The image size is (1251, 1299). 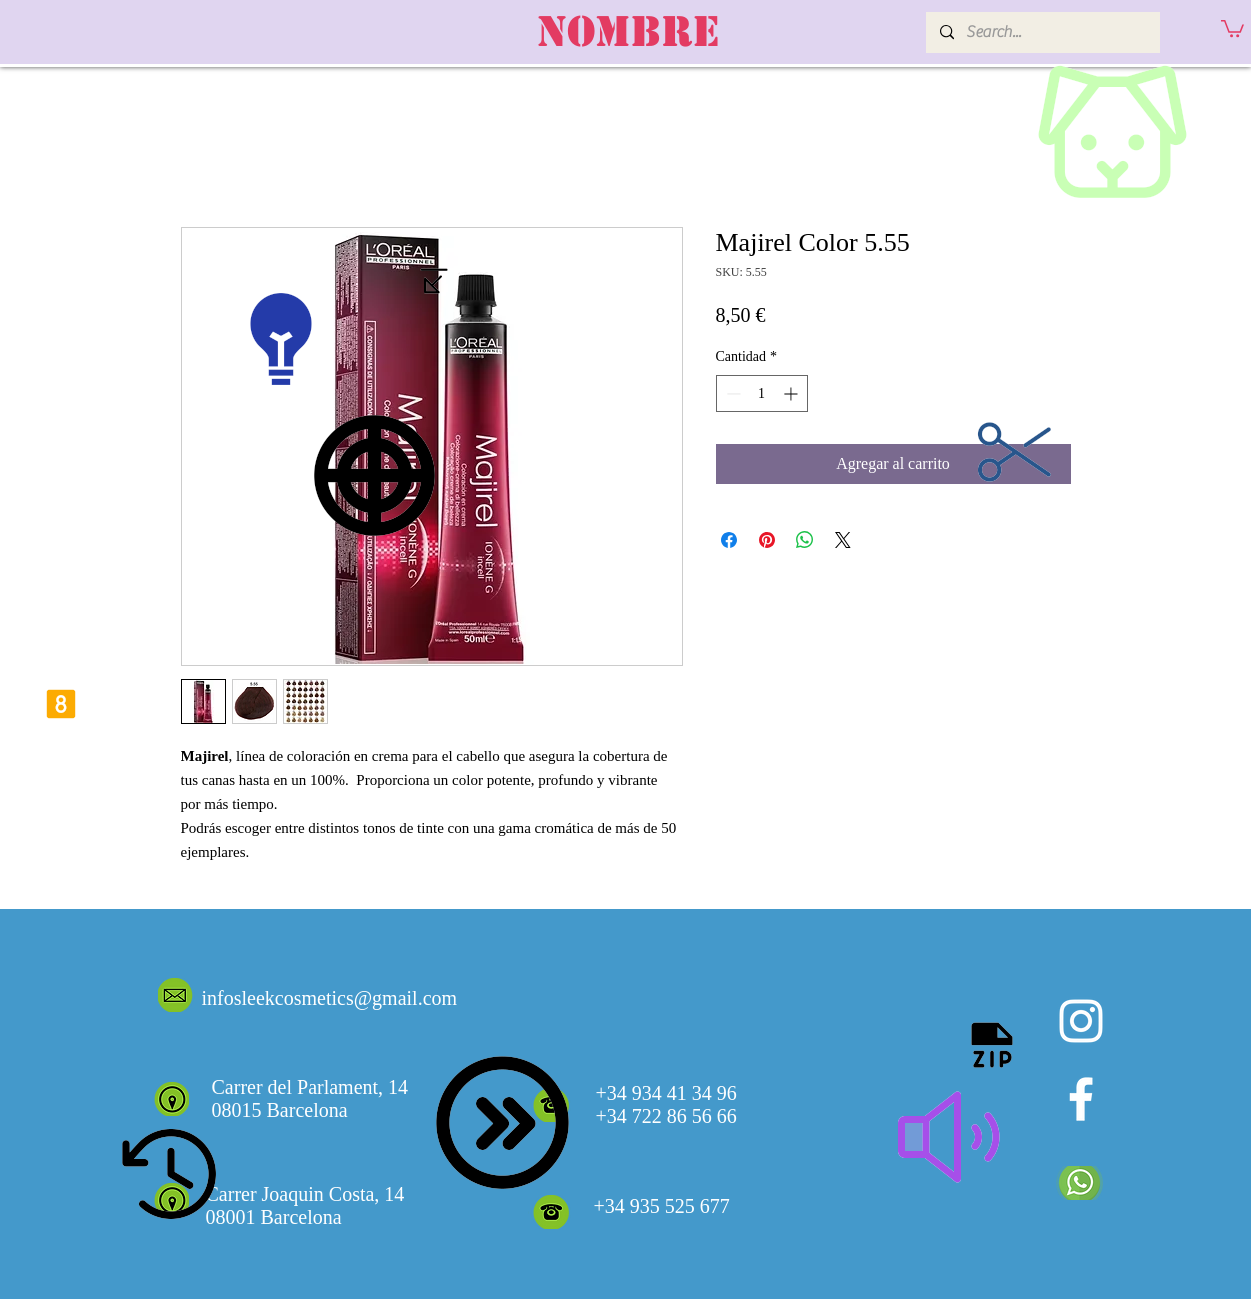 What do you see at coordinates (374, 475) in the screenshot?
I see `view polar chart or radial data visualization` at bounding box center [374, 475].